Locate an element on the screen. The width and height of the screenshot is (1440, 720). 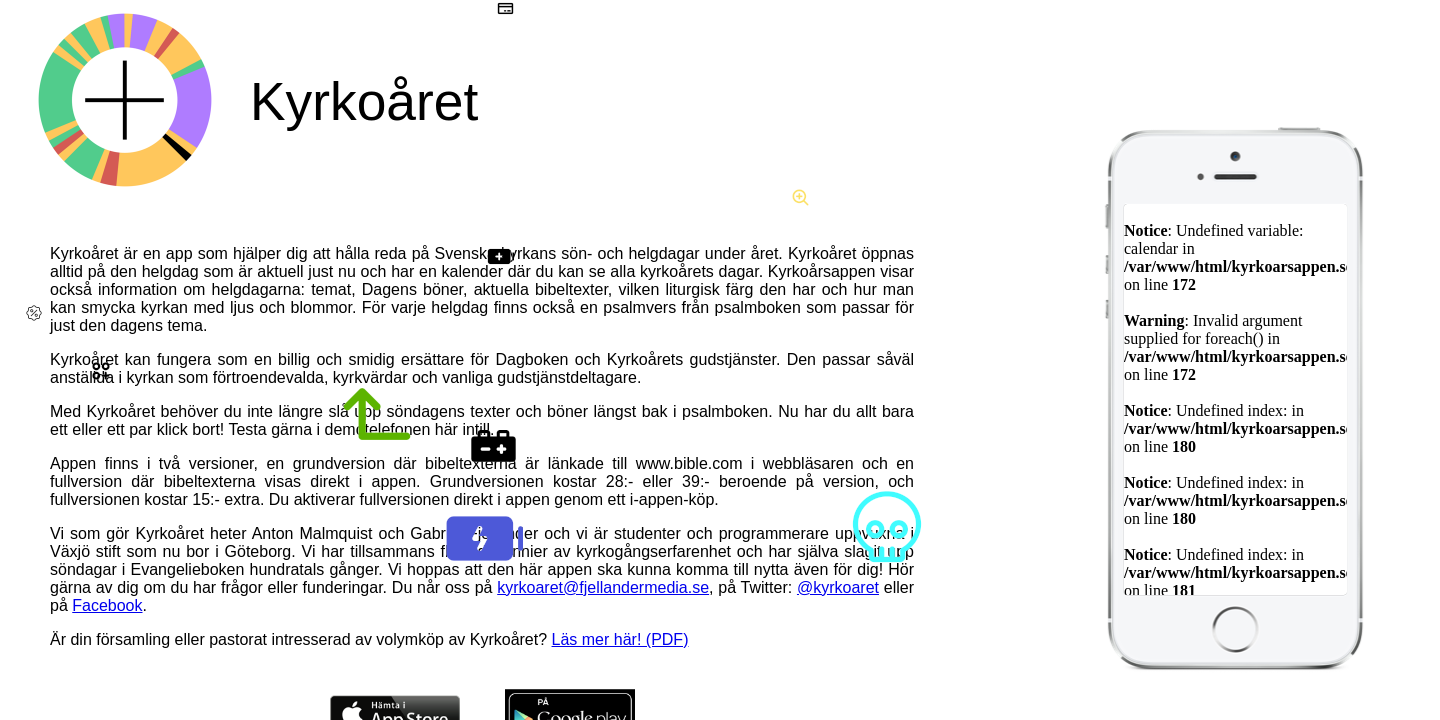
go back and return to top is located at coordinates (374, 416).